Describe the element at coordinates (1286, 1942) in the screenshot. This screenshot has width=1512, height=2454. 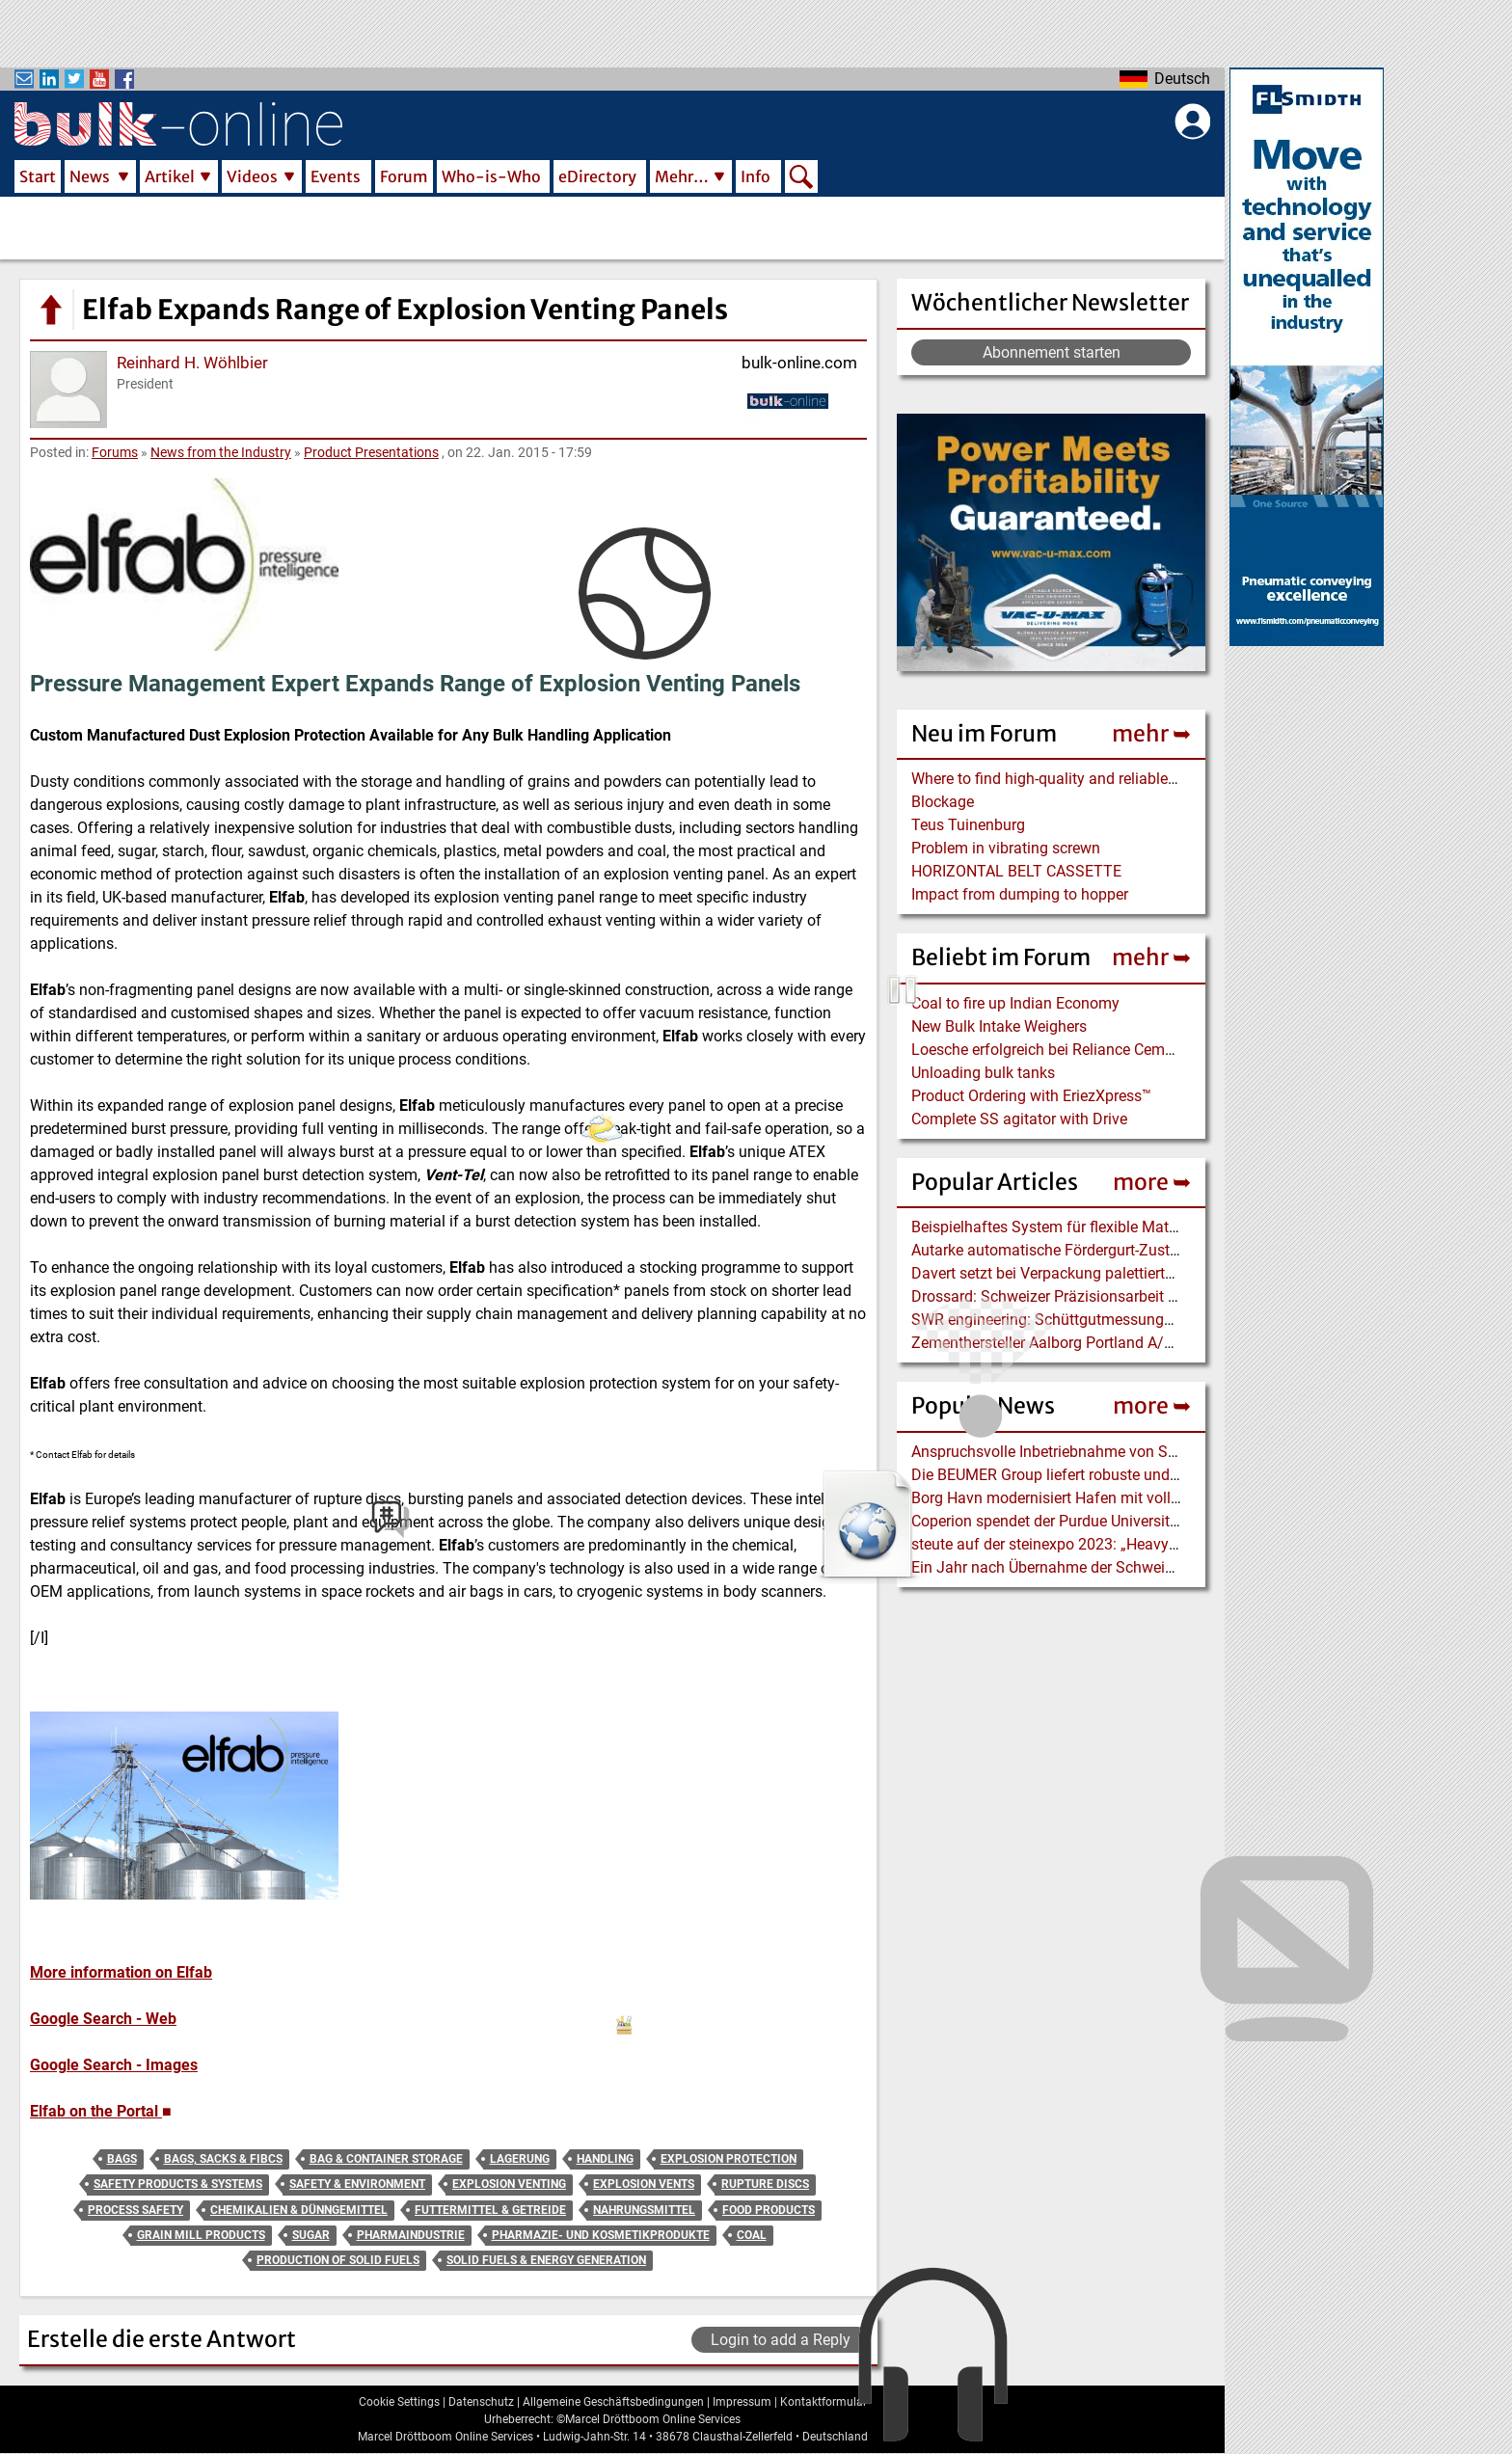
I see `adjust display or monitor settings` at that location.